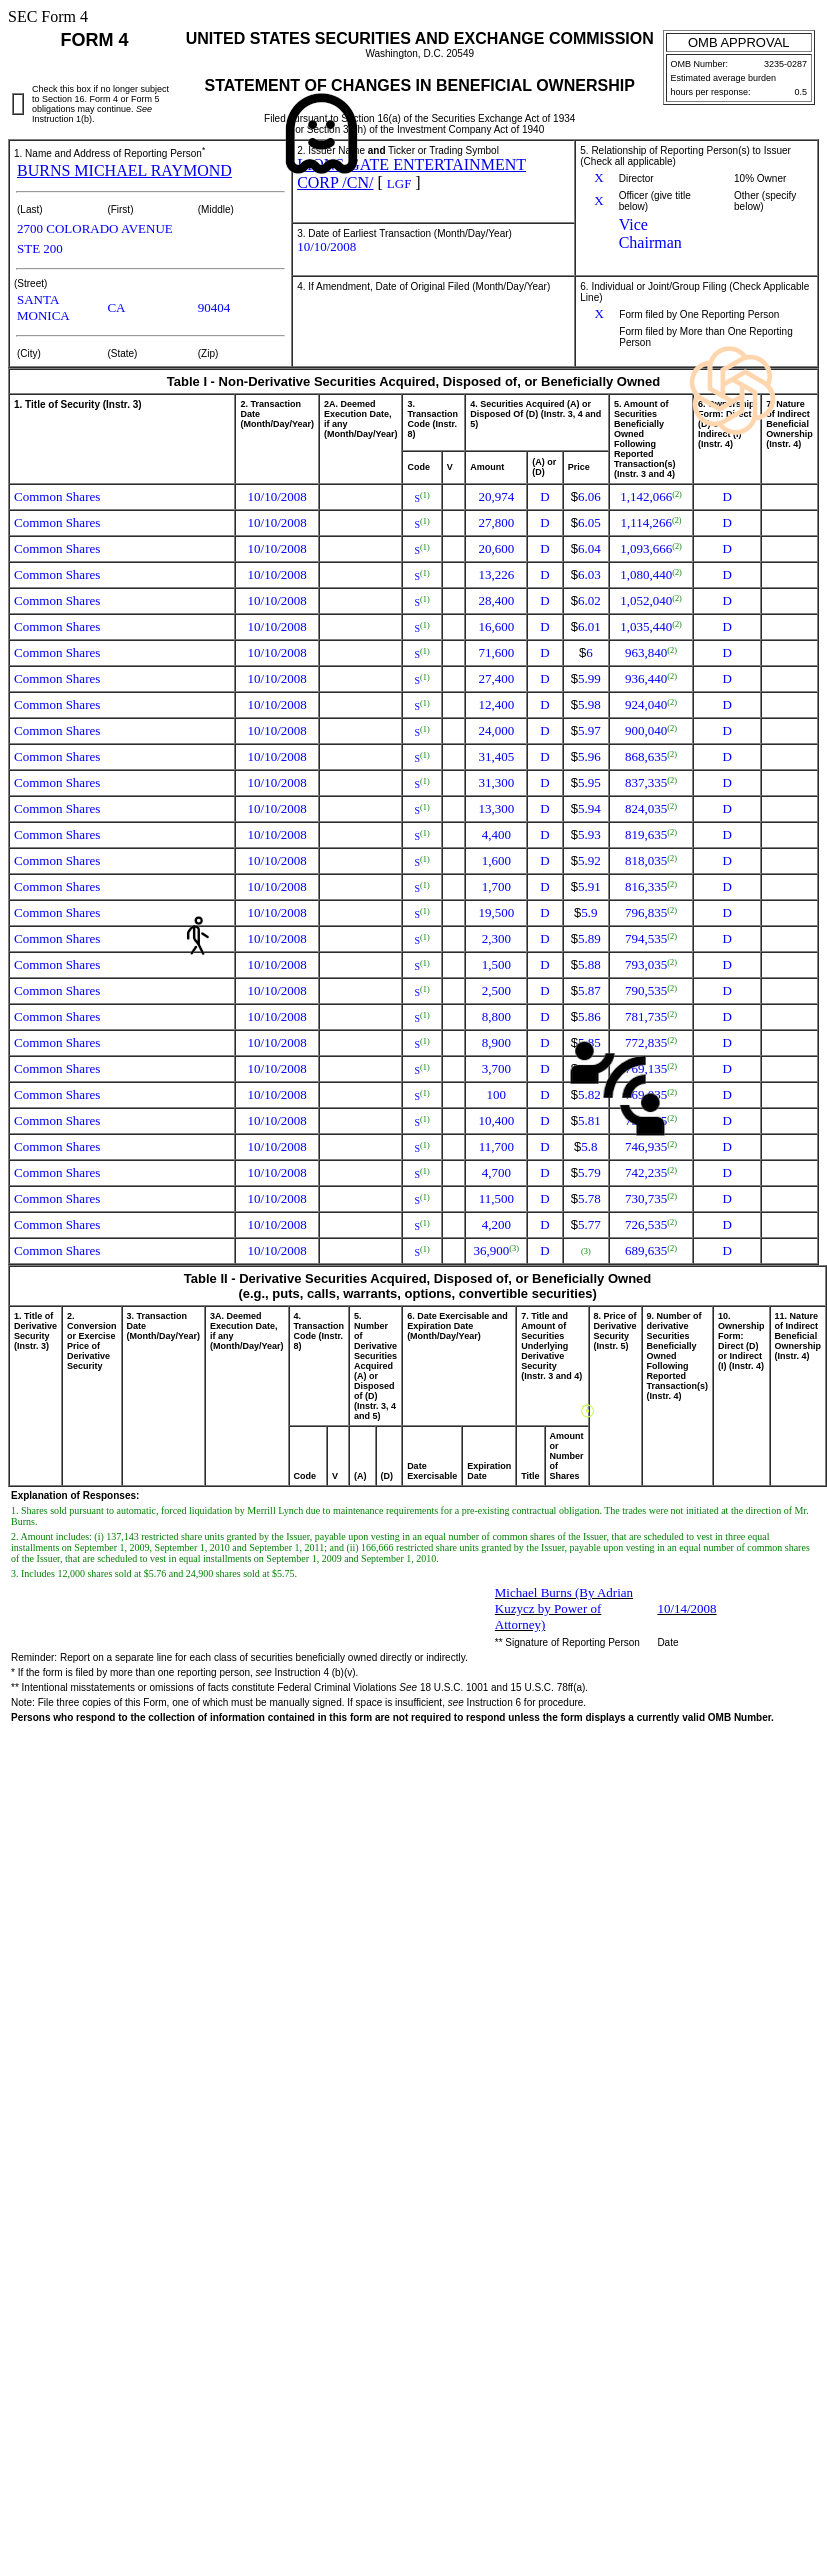 This screenshot has width=827, height=2576. Describe the element at coordinates (732, 390) in the screenshot. I see `open OpenAI or ChatGPT app` at that location.